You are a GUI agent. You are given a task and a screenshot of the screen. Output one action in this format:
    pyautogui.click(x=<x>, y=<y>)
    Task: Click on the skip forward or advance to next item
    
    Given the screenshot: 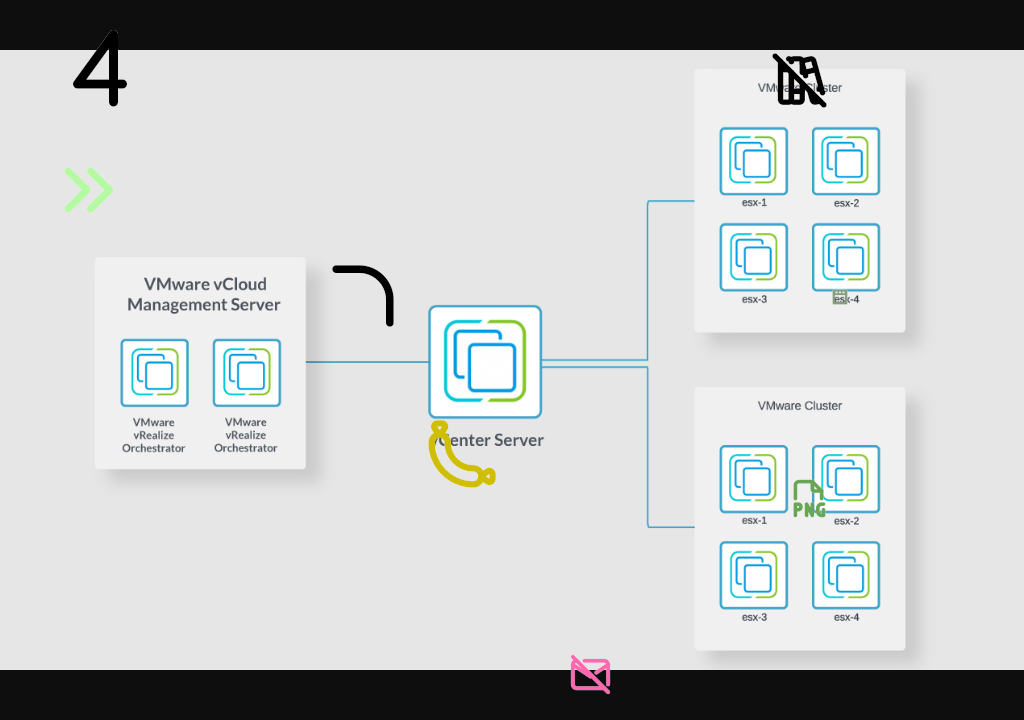 What is the action you would take?
    pyautogui.click(x=87, y=190)
    